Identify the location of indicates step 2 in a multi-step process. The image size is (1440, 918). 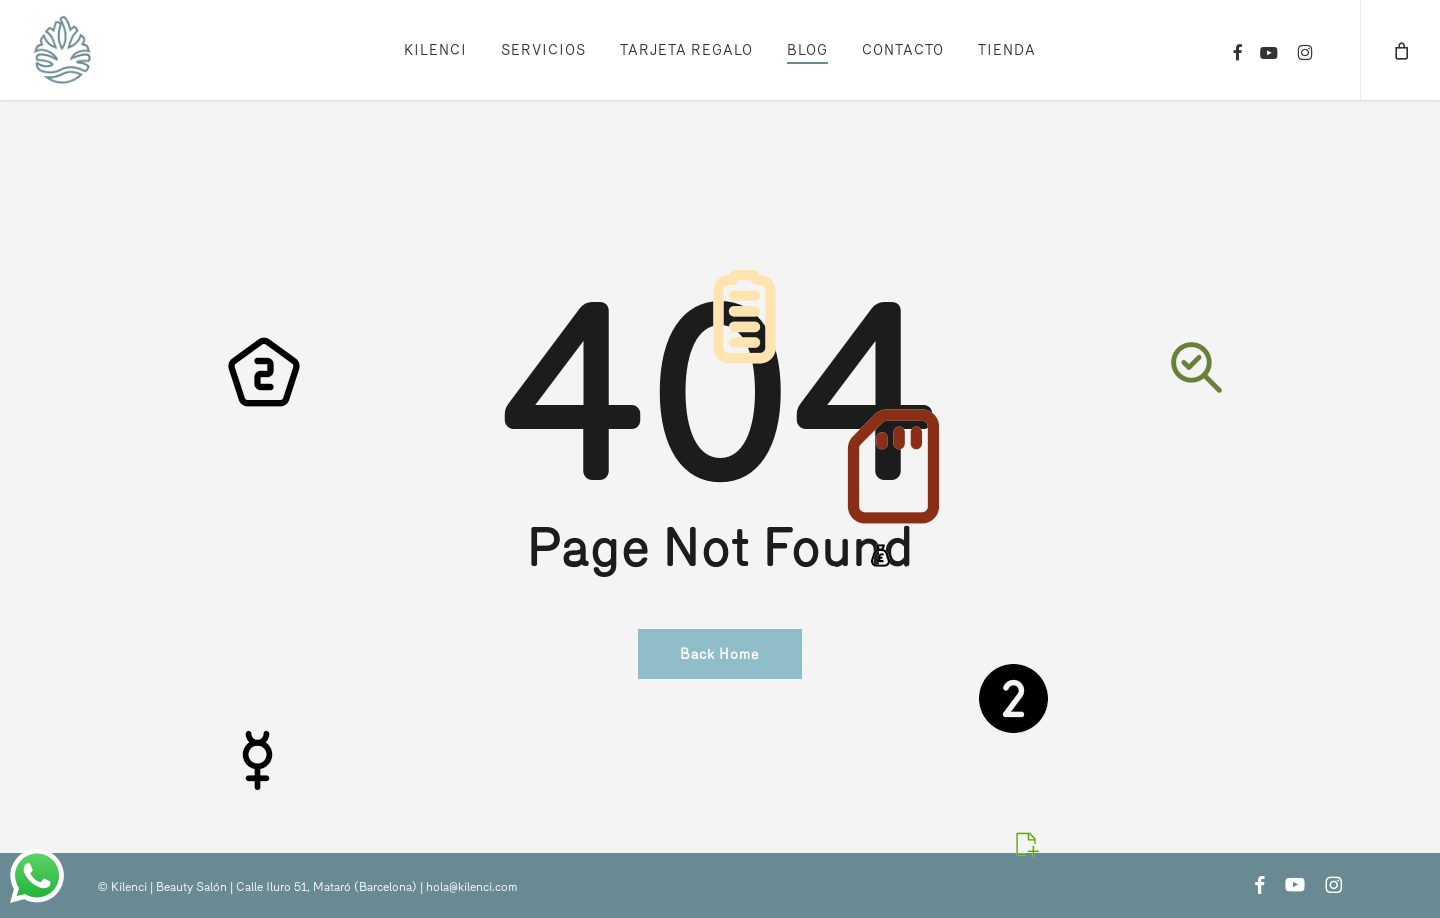
(264, 374).